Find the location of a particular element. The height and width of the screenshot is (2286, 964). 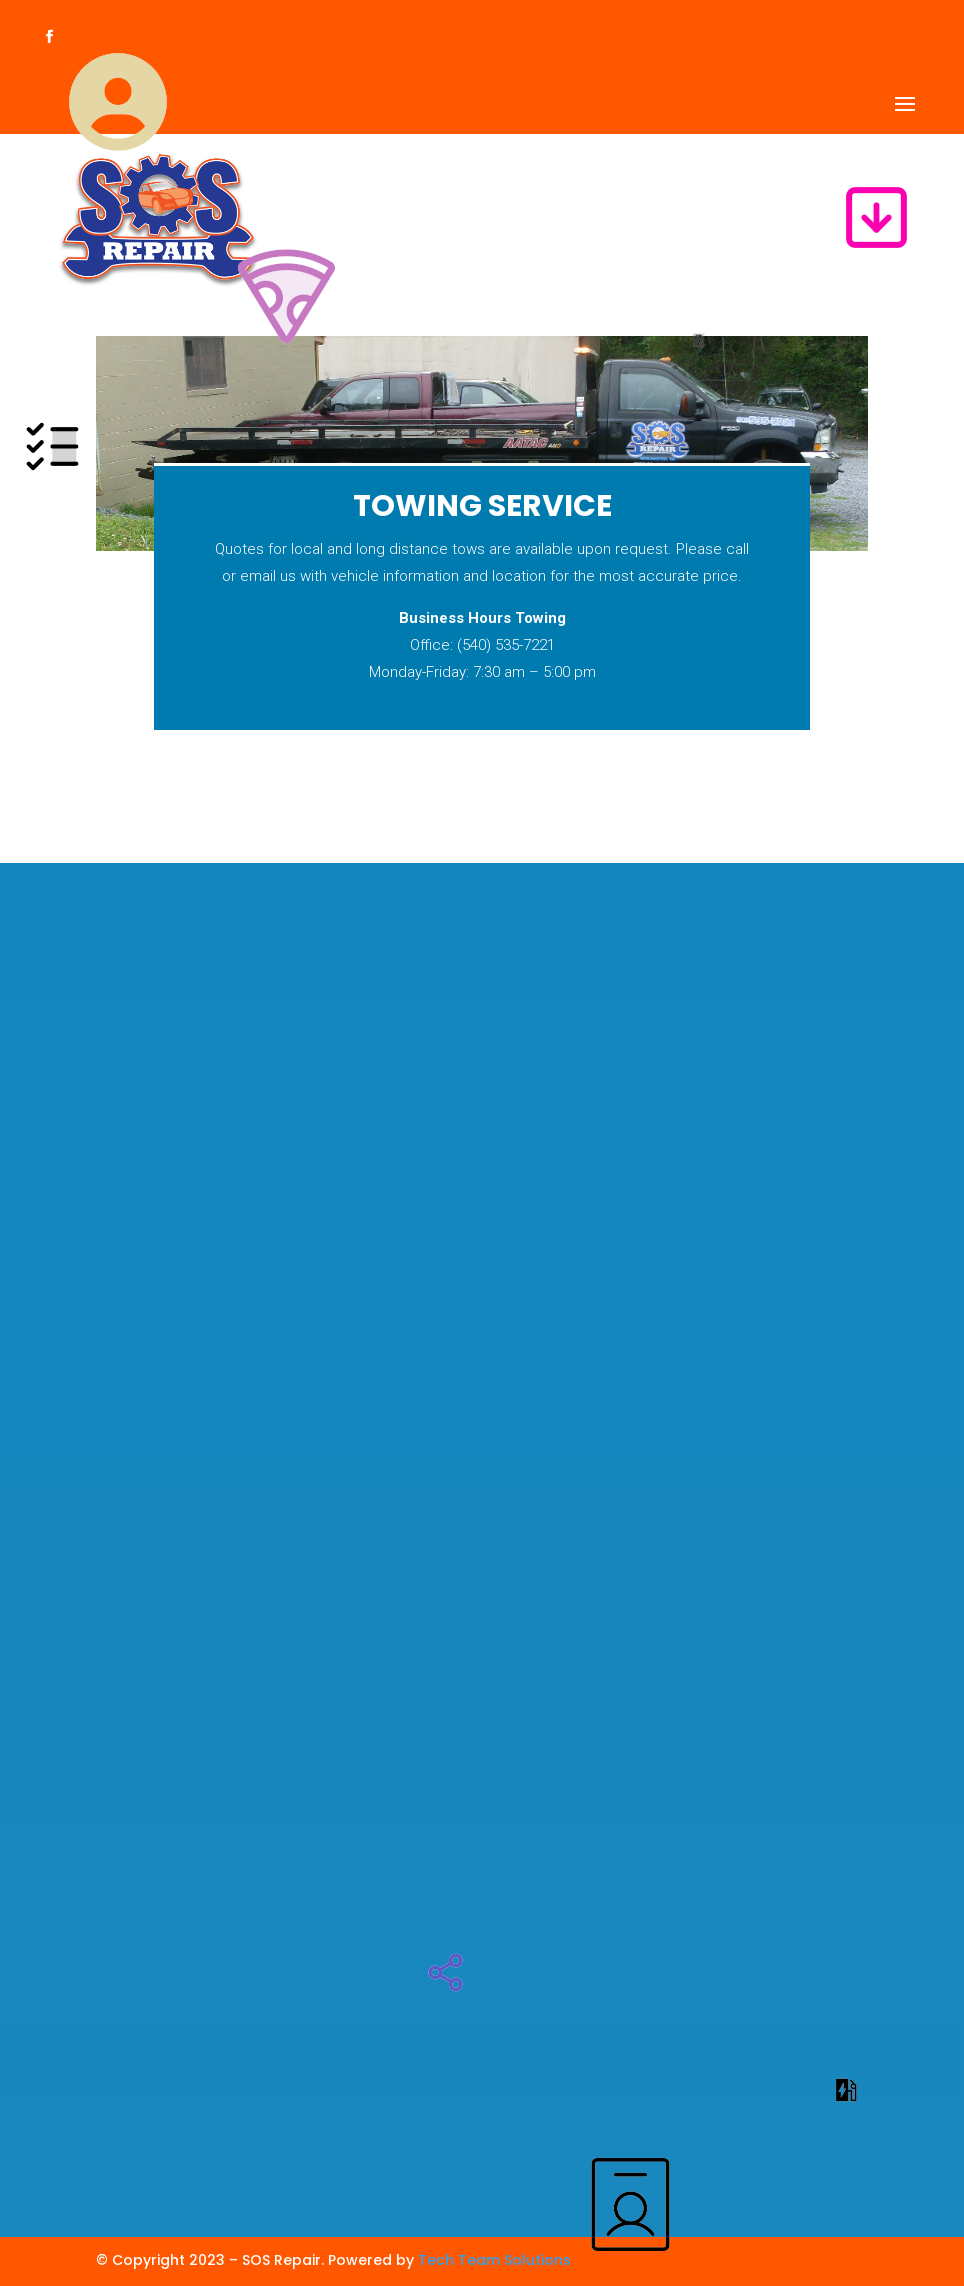

indicates item number seven in a list or sequence is located at coordinates (698, 340).